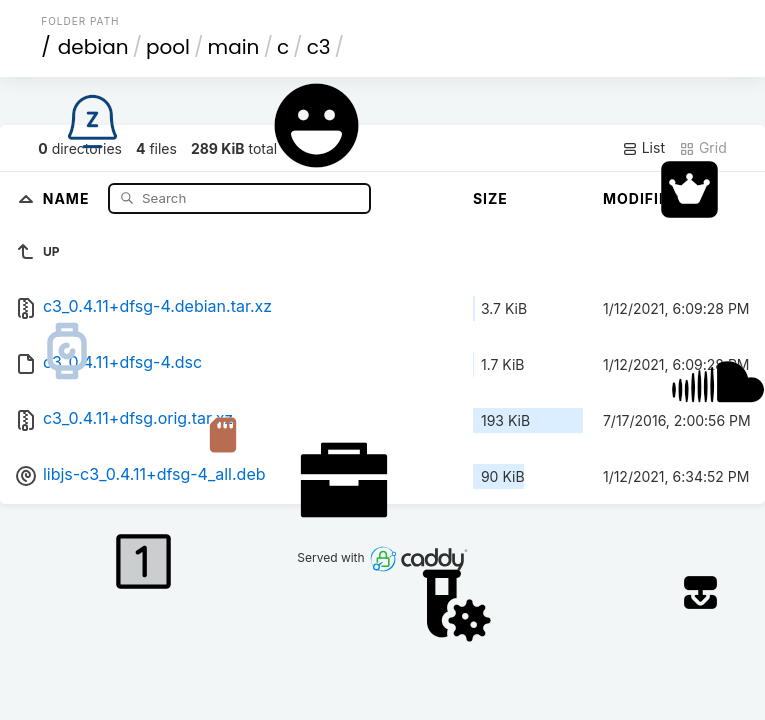 The height and width of the screenshot is (720, 765). I want to click on view smartwatch activity statistics, so click(67, 351).